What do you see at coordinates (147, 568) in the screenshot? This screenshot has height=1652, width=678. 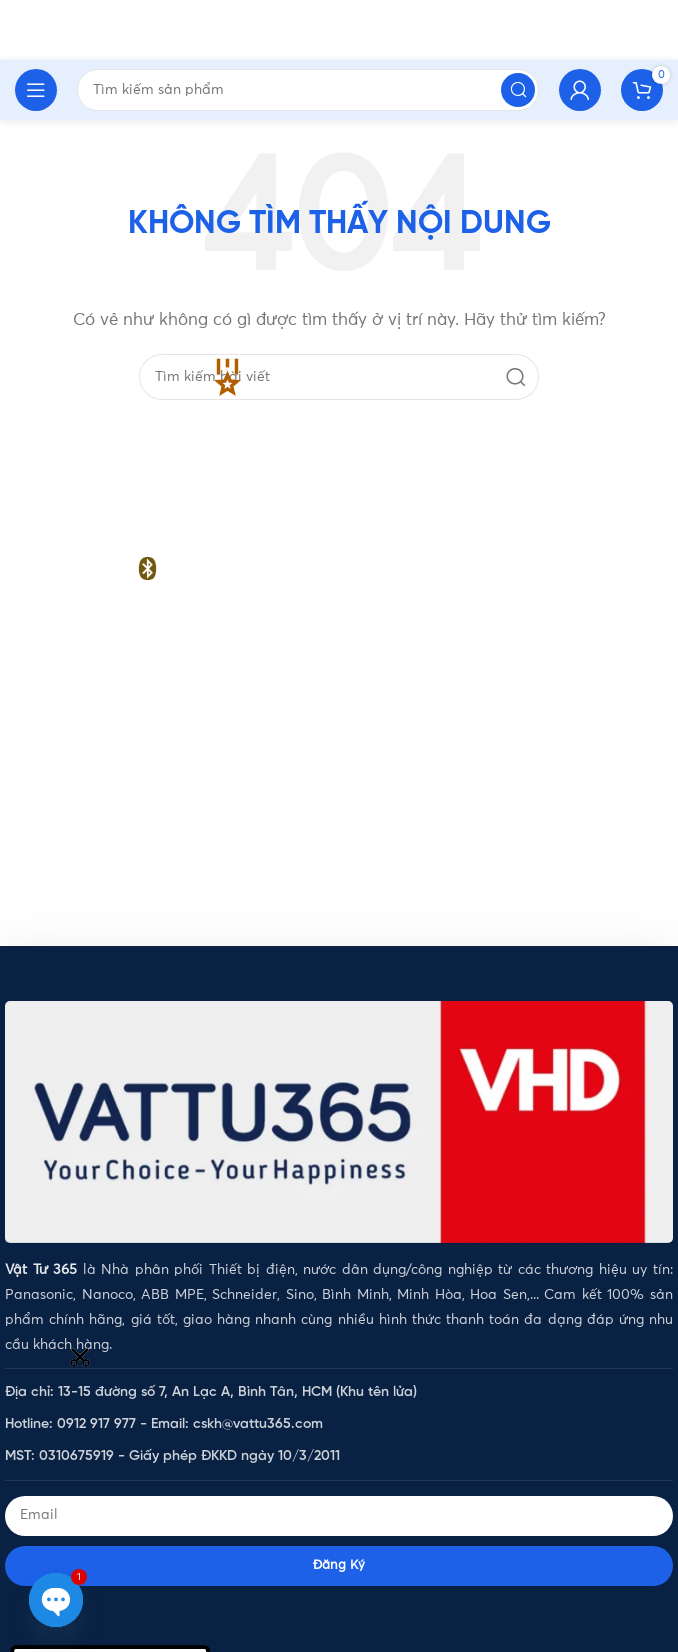 I see `toggle bluetooth connectivity on or off` at bounding box center [147, 568].